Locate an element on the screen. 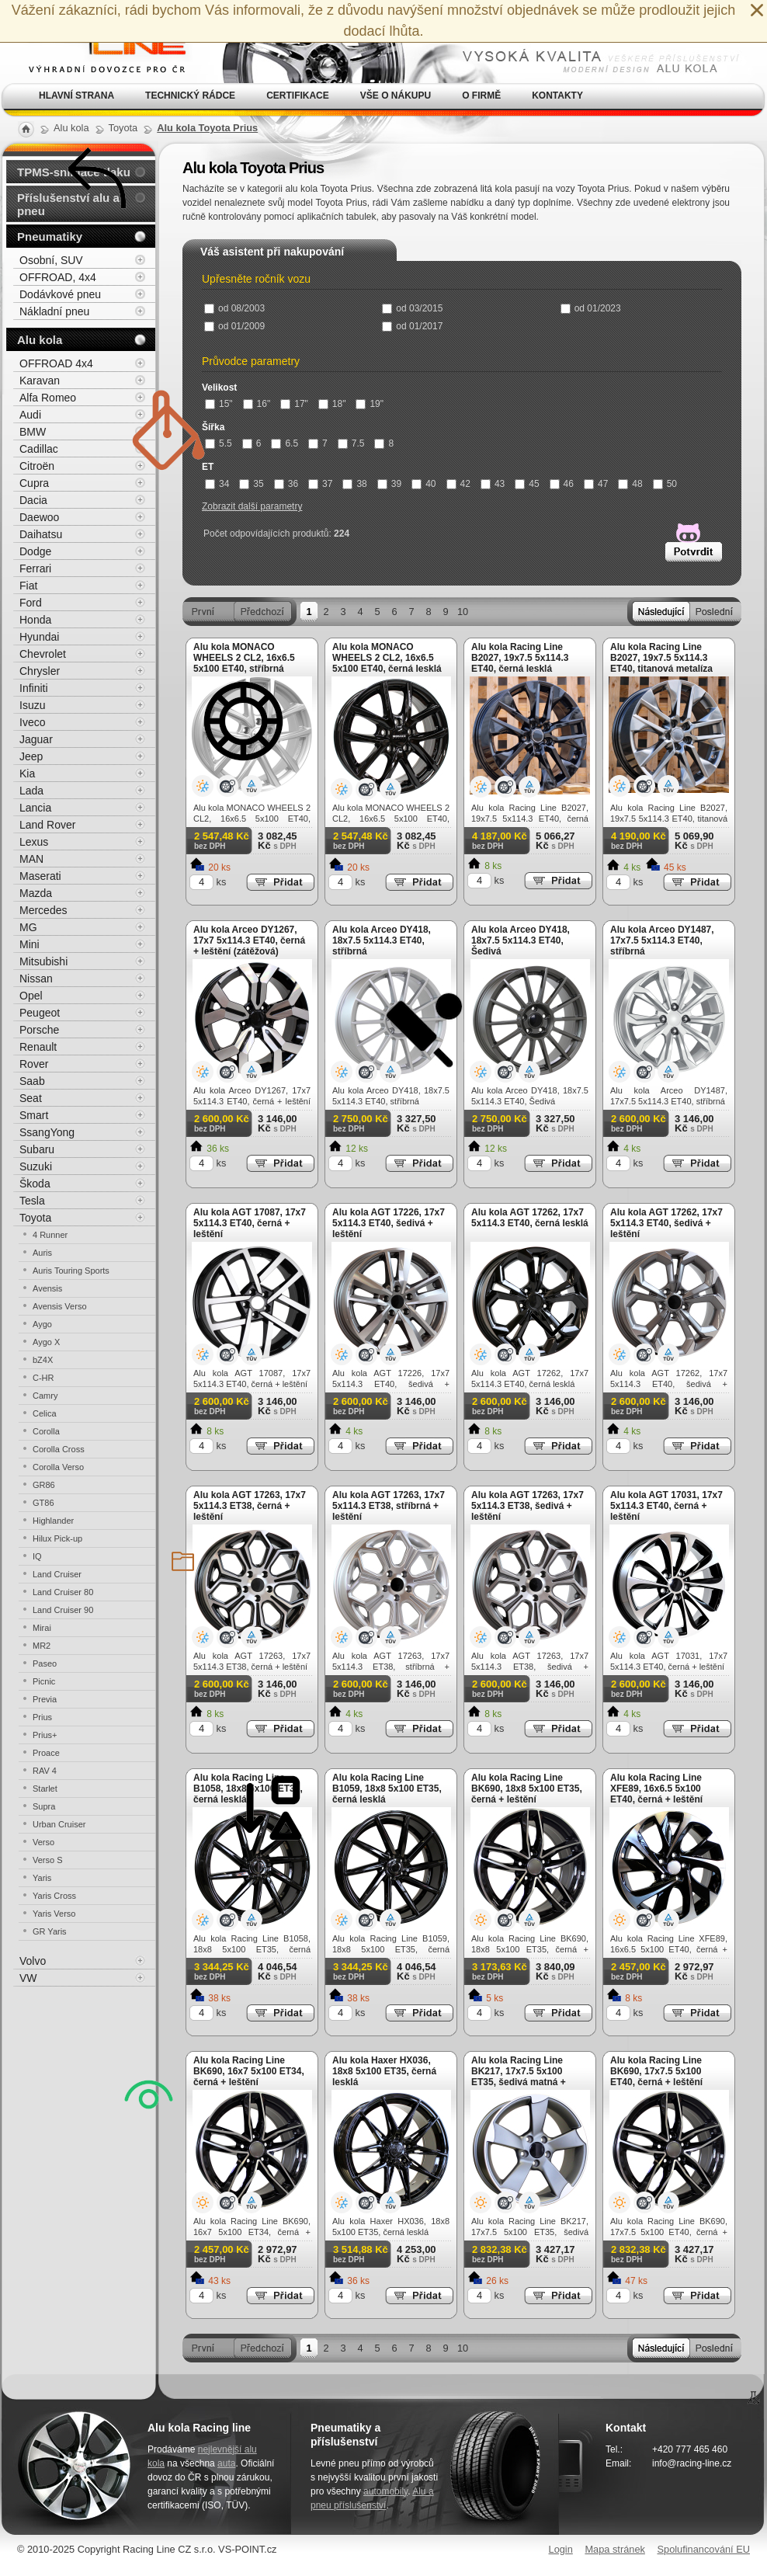  expand a dropdown menu or section is located at coordinates (552, 1323).